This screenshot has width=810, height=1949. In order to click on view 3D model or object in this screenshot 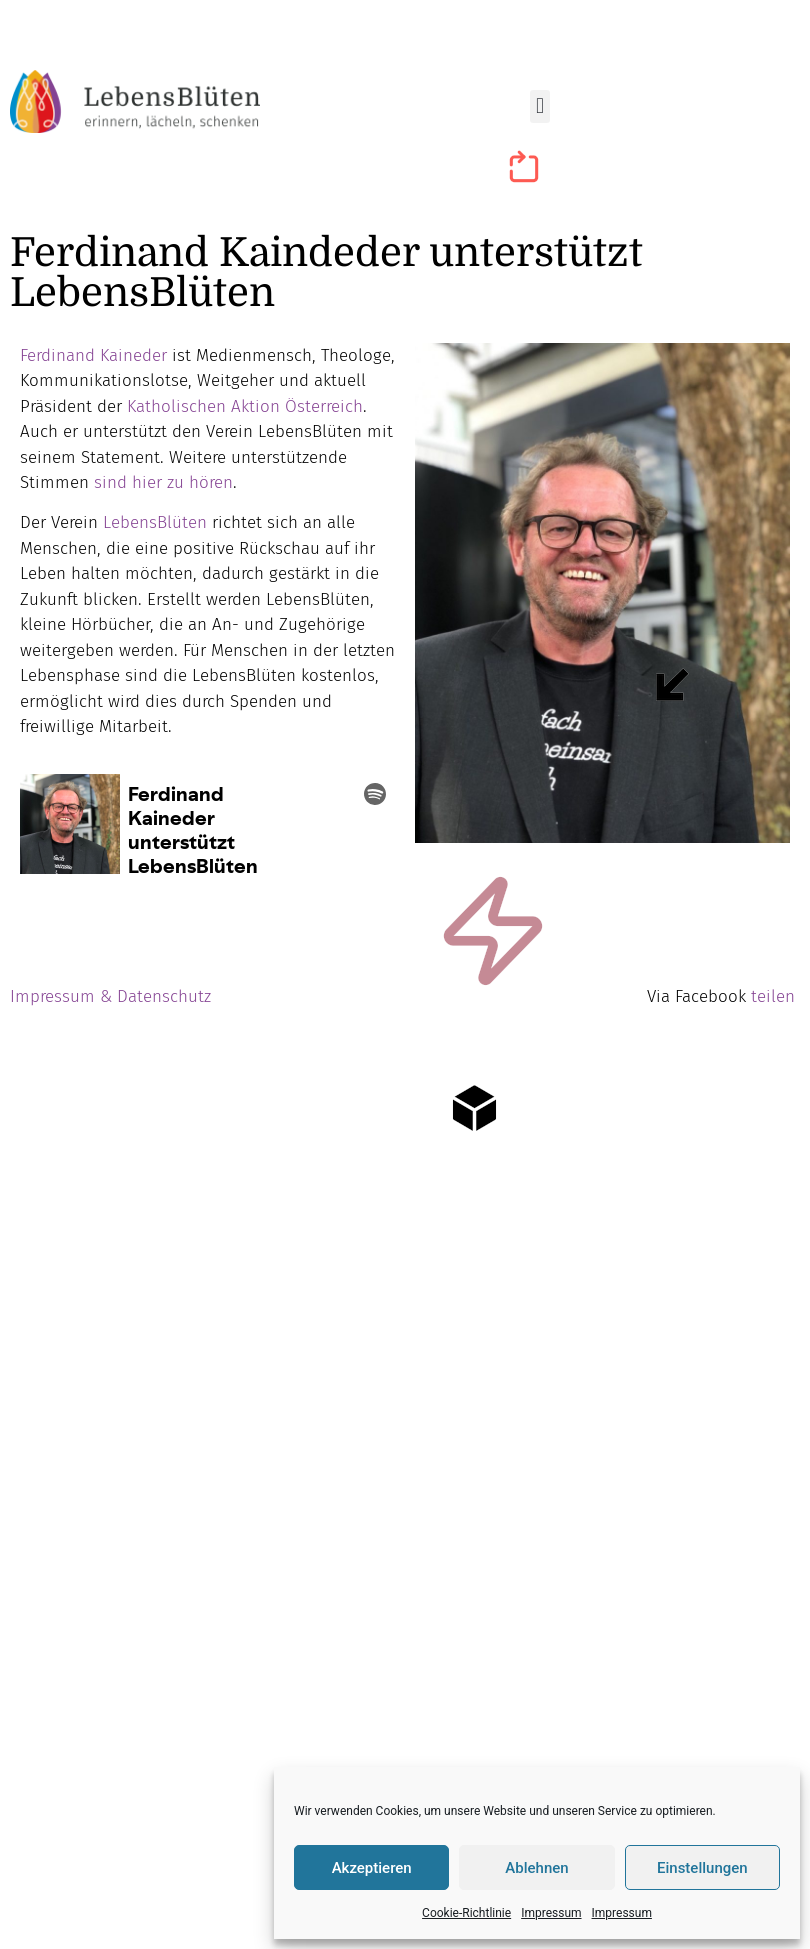, I will do `click(474, 1108)`.